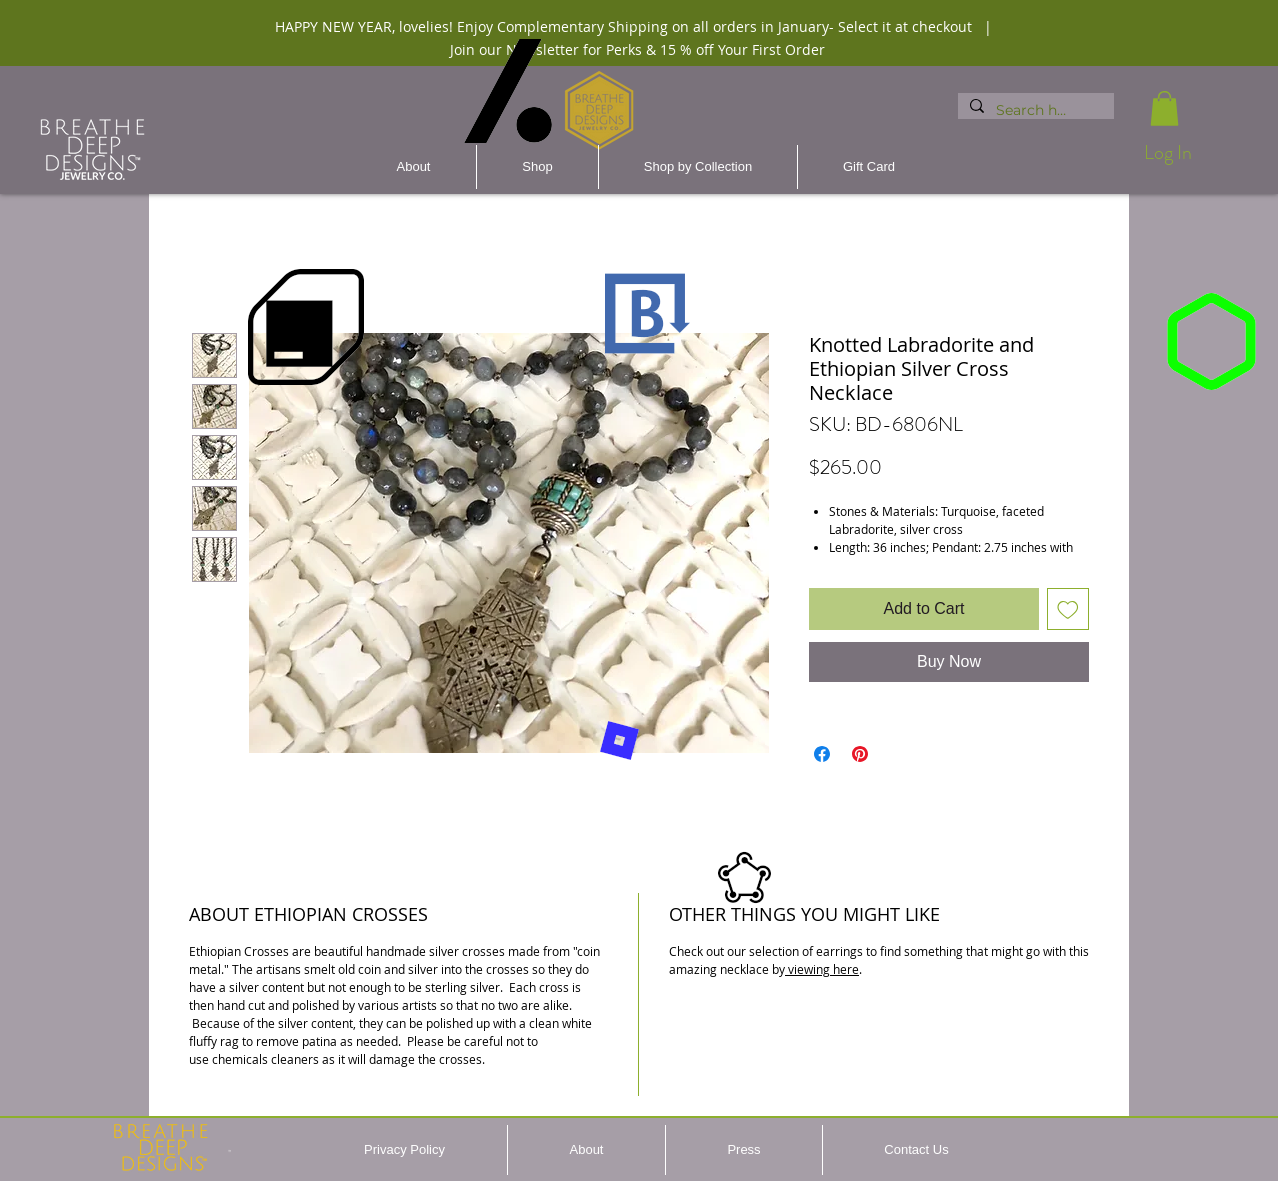  What do you see at coordinates (1211, 341) in the screenshot?
I see `visit Artifact Hub website` at bounding box center [1211, 341].